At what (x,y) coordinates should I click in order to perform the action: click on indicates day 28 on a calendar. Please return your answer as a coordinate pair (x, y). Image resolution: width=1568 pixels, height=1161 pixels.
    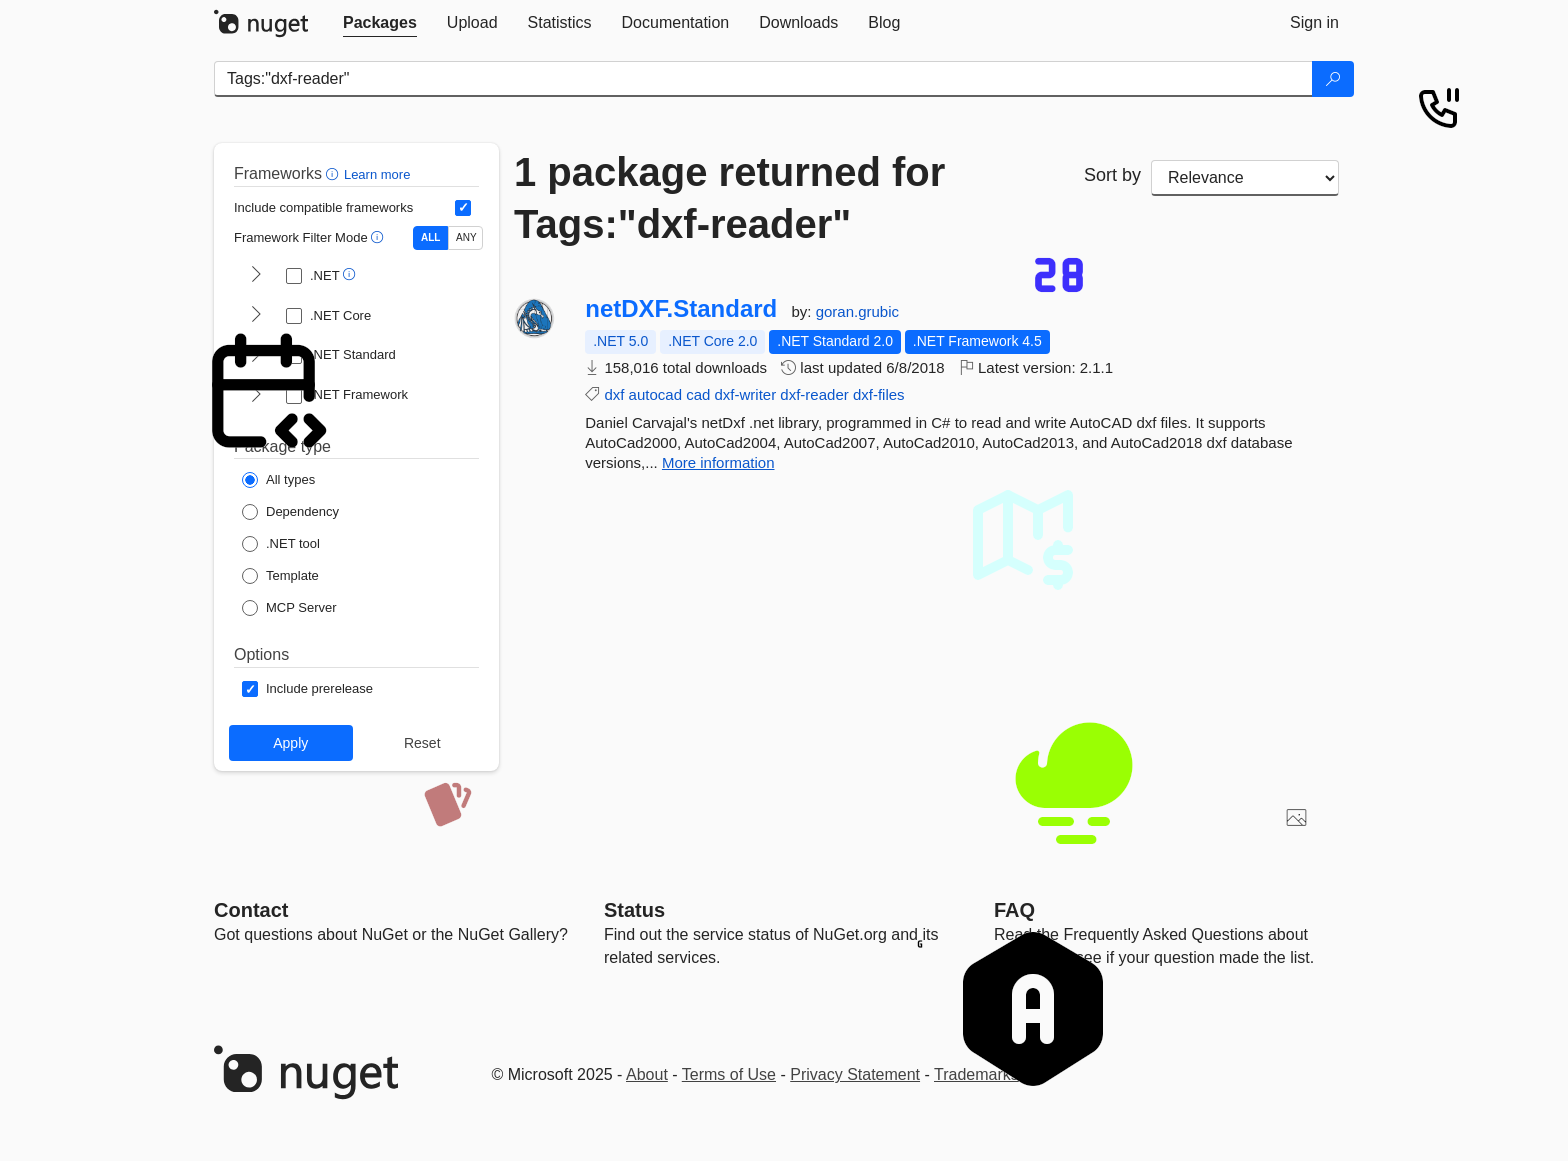
    Looking at the image, I should click on (1059, 275).